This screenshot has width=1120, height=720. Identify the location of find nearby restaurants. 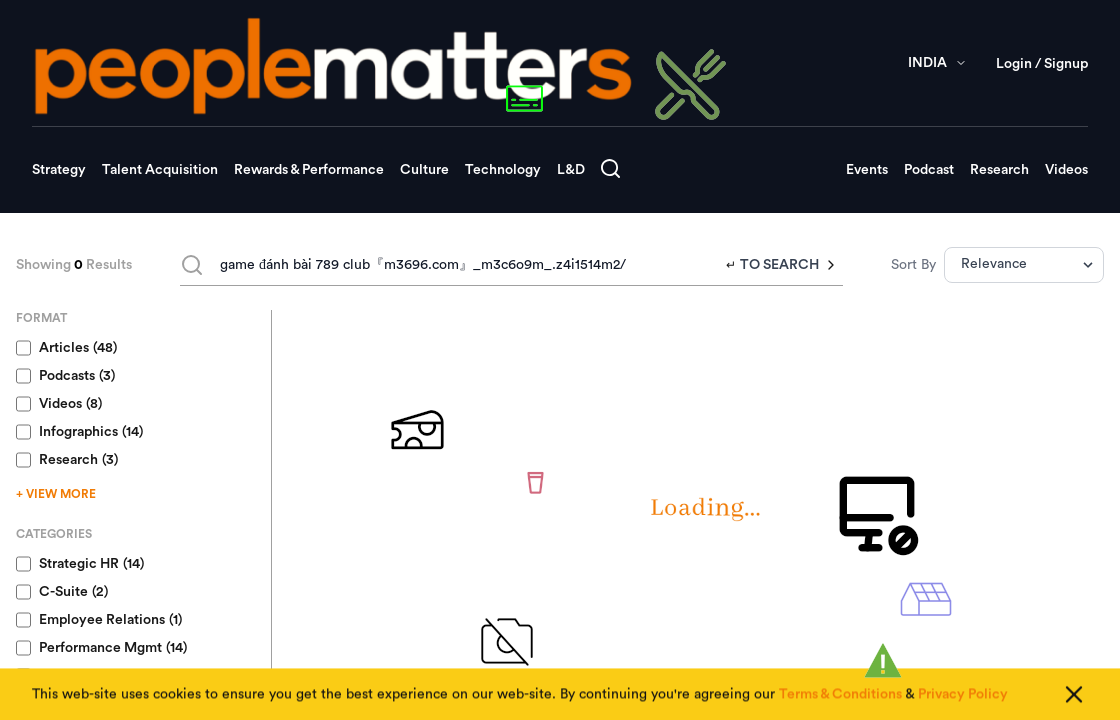
(690, 84).